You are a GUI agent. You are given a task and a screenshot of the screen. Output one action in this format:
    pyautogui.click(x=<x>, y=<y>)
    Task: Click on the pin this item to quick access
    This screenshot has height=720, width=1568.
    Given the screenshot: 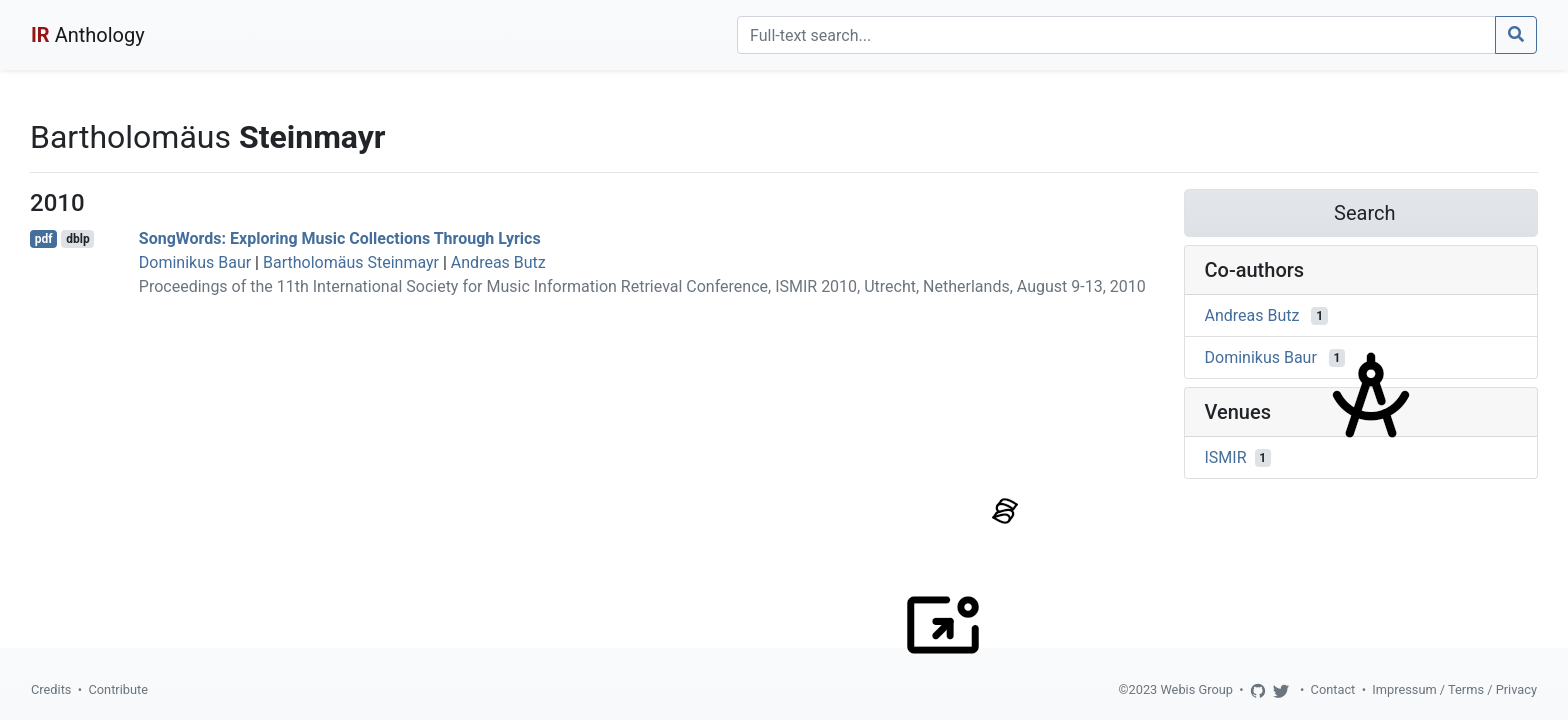 What is the action you would take?
    pyautogui.click(x=943, y=625)
    